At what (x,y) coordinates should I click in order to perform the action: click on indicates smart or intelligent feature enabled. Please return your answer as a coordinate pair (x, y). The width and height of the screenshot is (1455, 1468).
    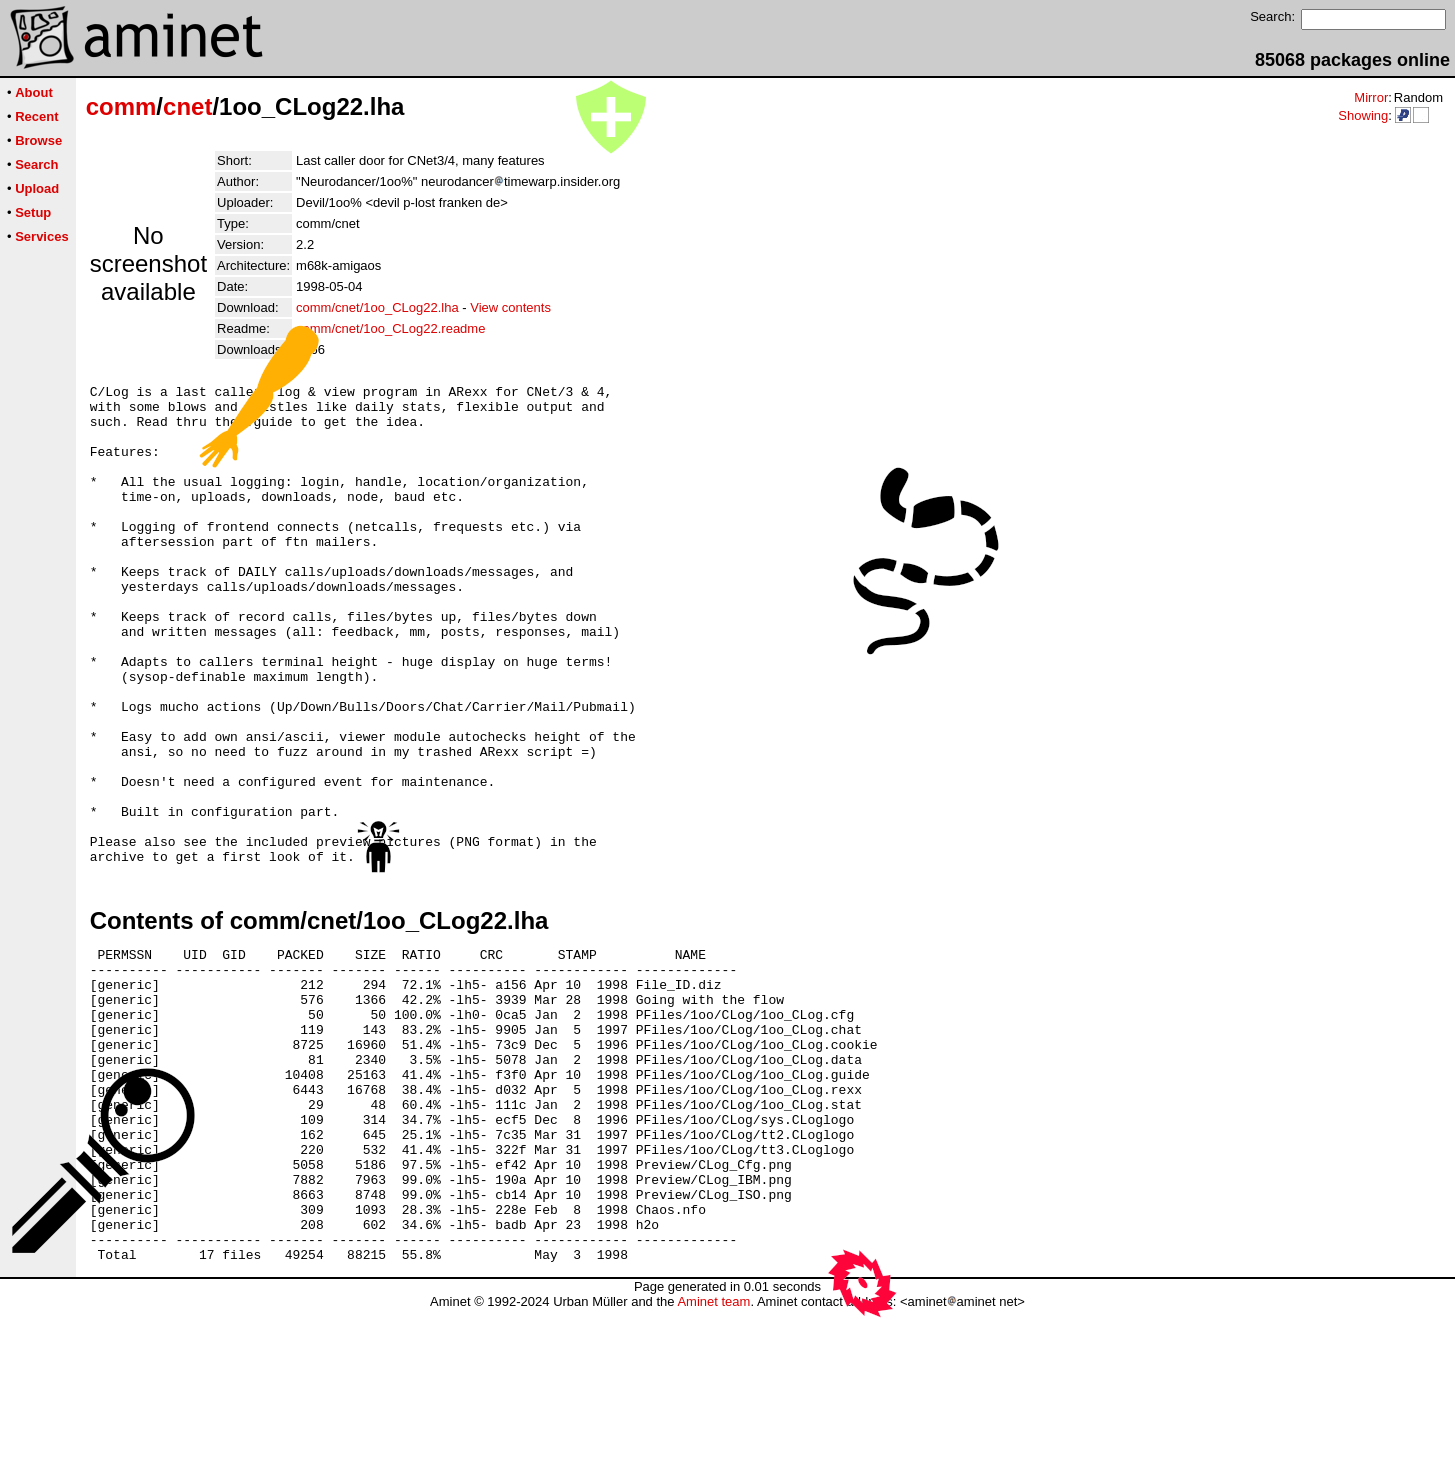
    Looking at the image, I should click on (378, 846).